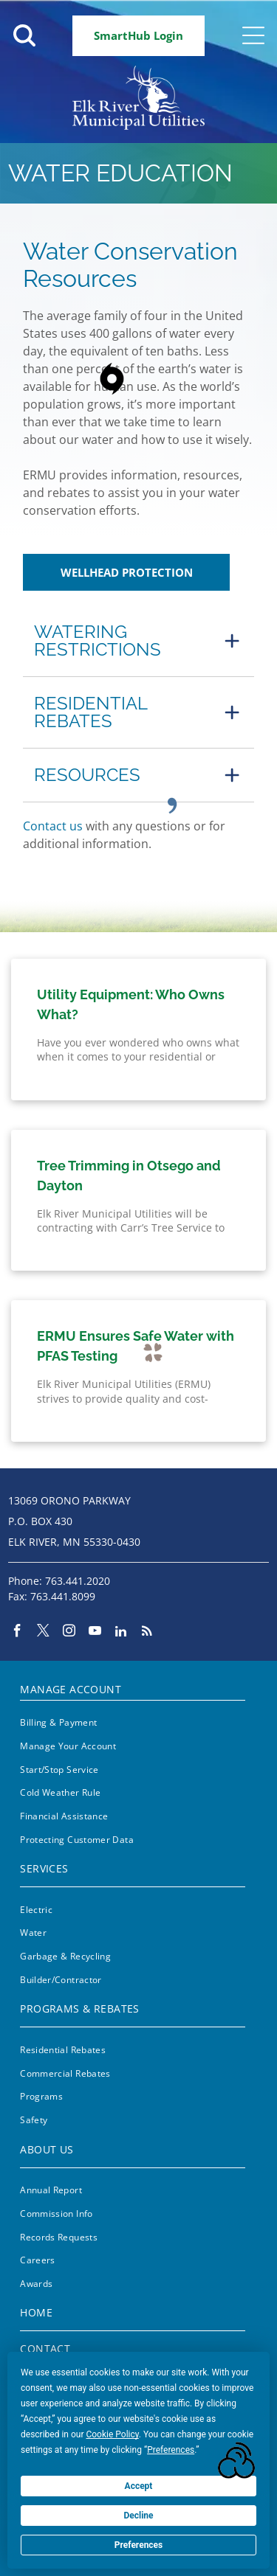 The width and height of the screenshot is (277, 2576). I want to click on insert a closing quotation mark, so click(172, 805).